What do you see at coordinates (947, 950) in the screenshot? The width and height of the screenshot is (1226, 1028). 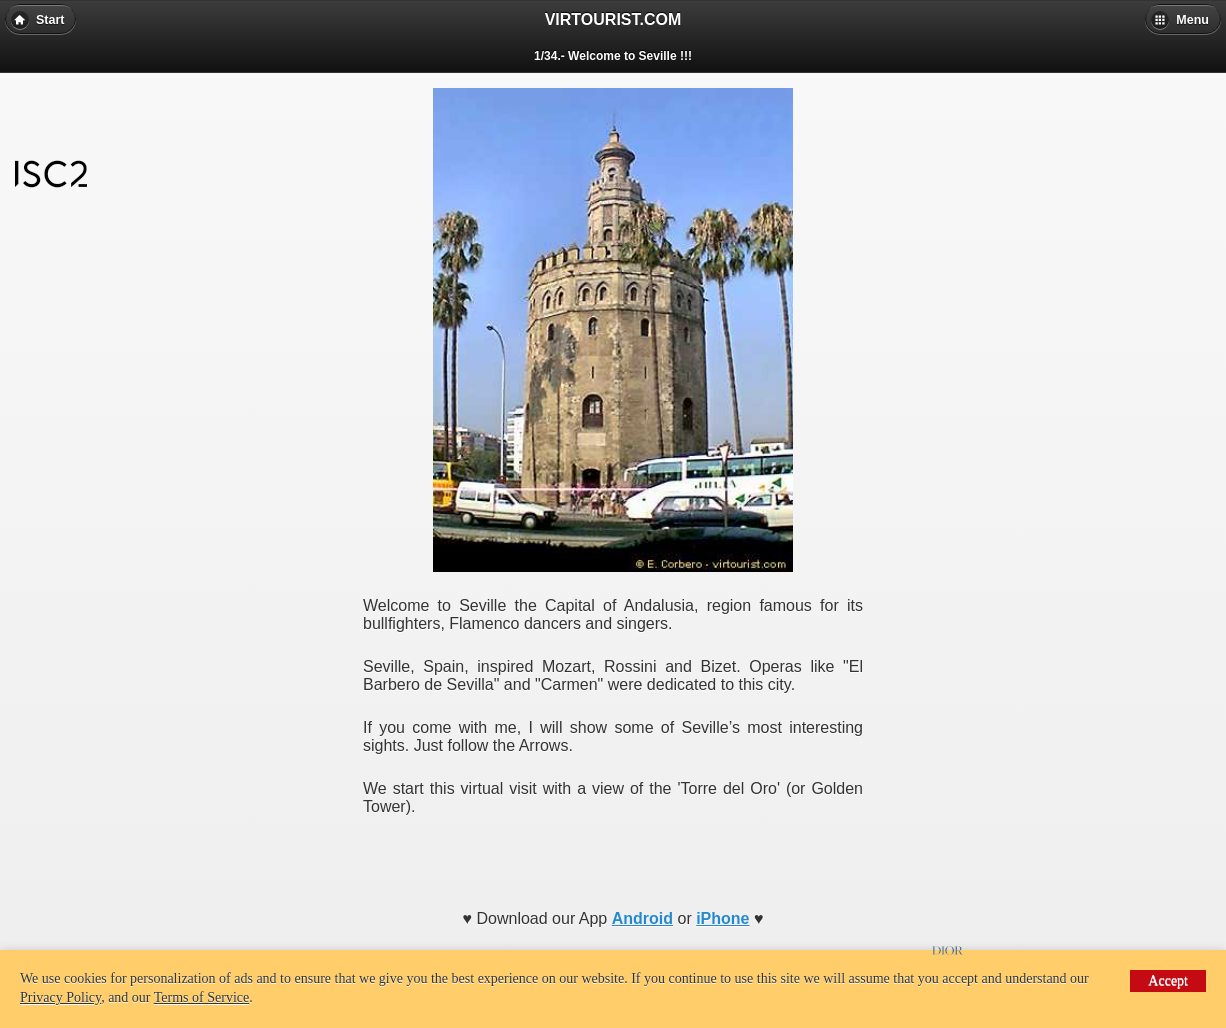 I see `visit the Dior official website` at bounding box center [947, 950].